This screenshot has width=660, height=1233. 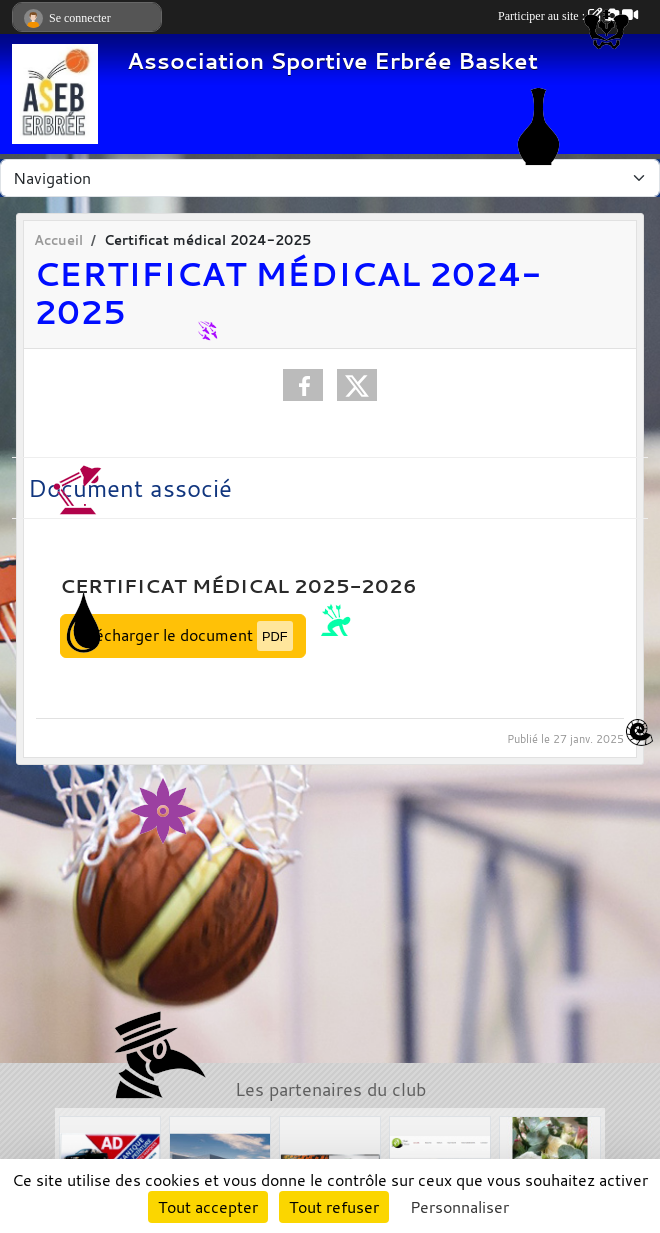 I want to click on decorative item or collectible in inventory, so click(x=538, y=126).